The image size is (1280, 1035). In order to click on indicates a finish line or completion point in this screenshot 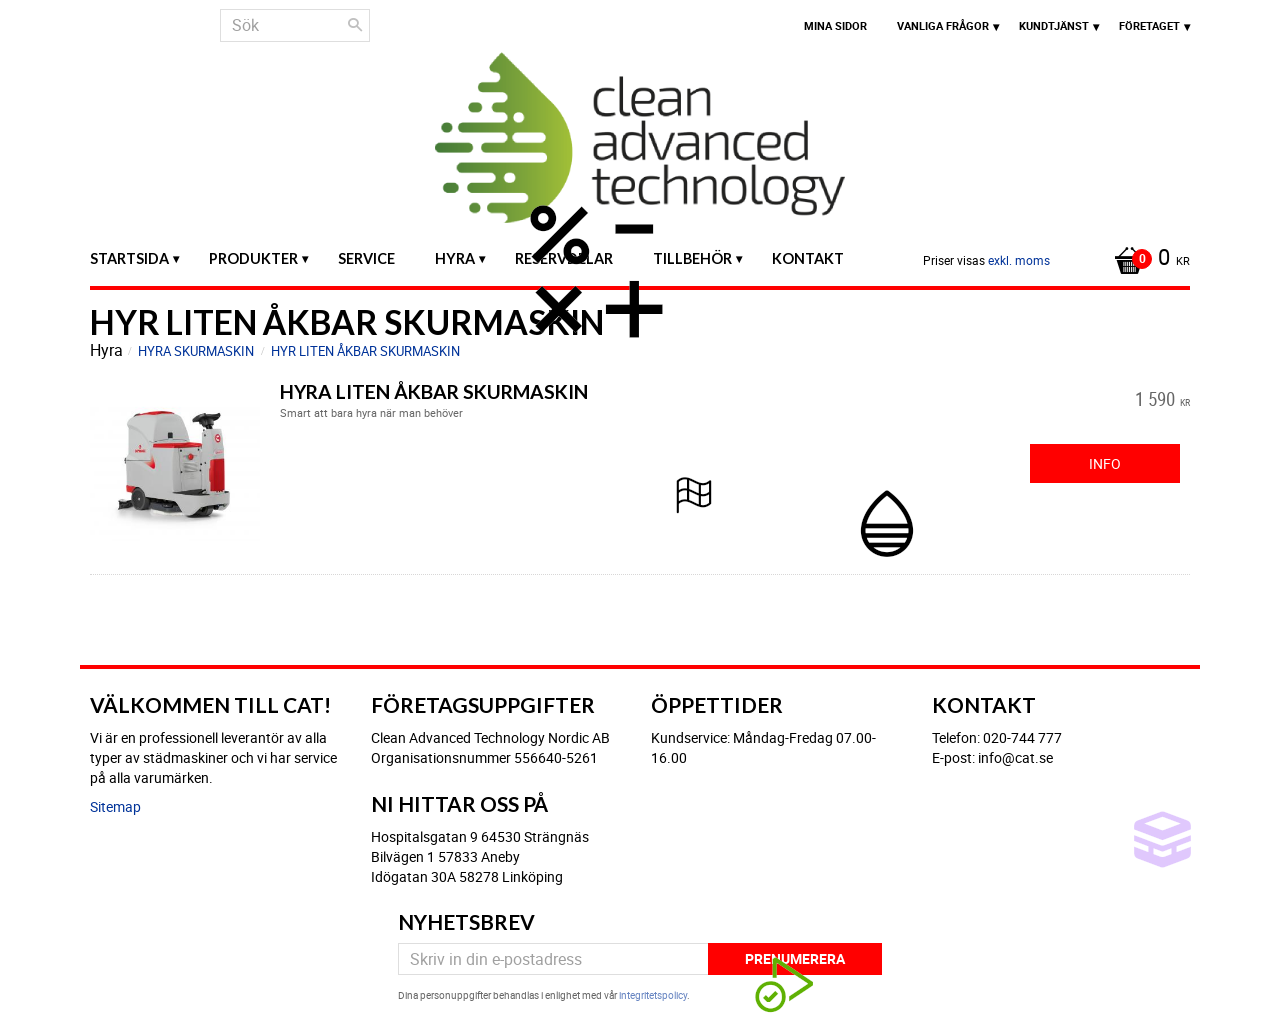, I will do `click(692, 494)`.